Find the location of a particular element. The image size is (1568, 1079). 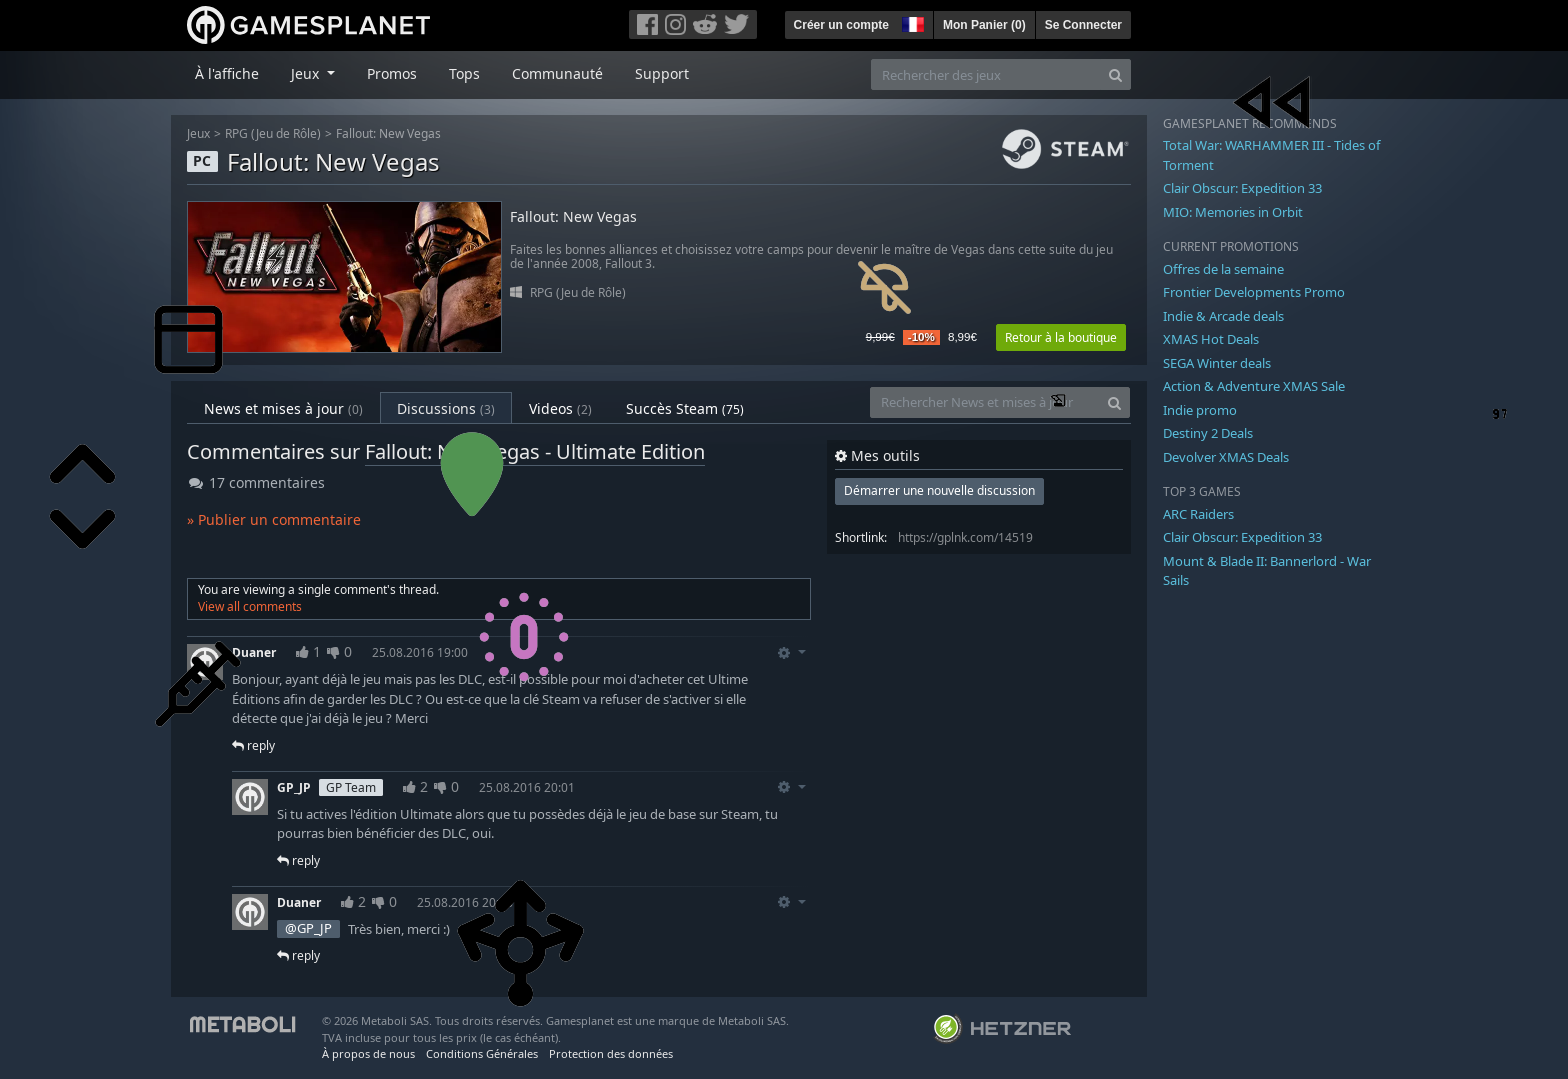

weather protection disabled is located at coordinates (884, 287).